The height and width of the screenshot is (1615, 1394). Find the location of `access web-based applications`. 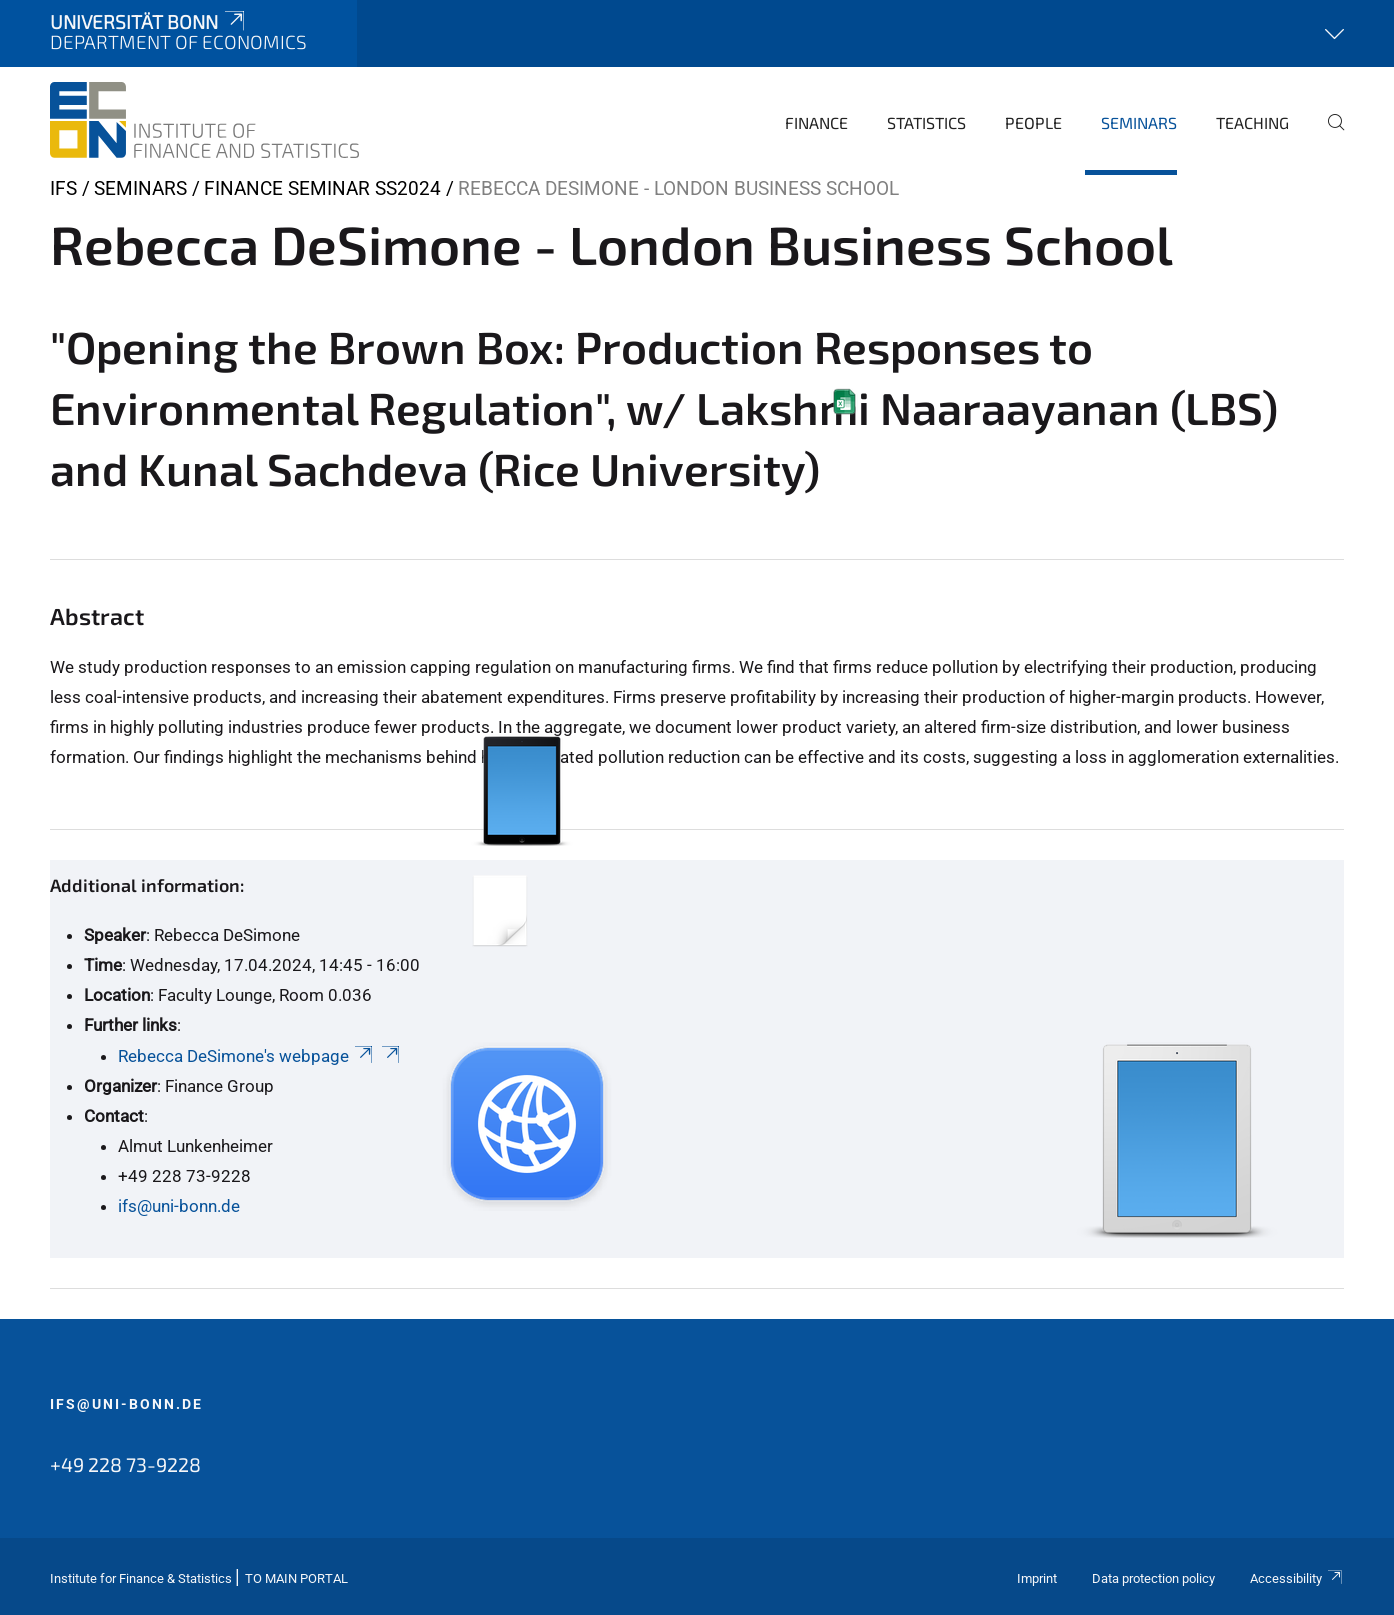

access web-based applications is located at coordinates (527, 1124).